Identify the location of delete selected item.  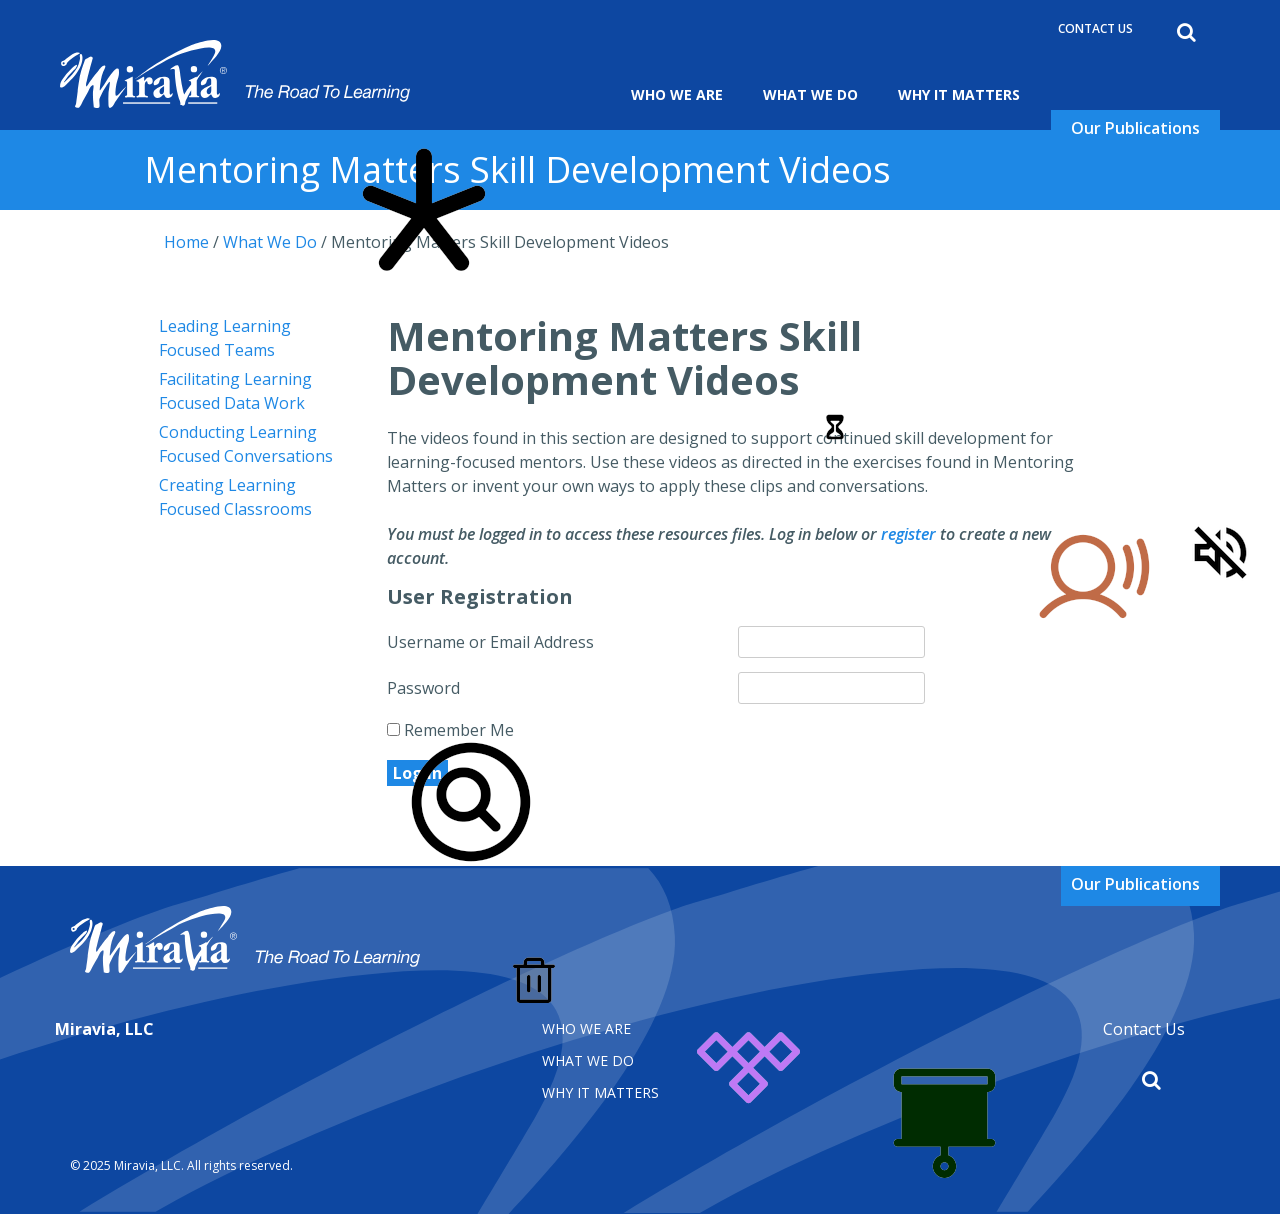
(534, 982).